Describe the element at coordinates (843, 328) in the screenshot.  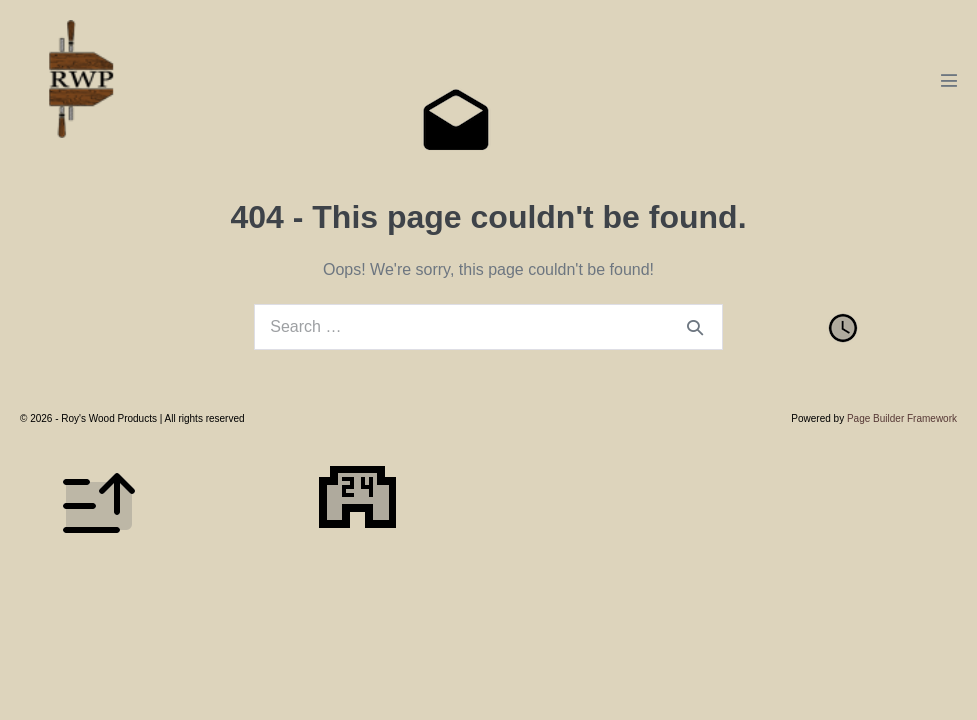
I see `save item to watch later` at that location.